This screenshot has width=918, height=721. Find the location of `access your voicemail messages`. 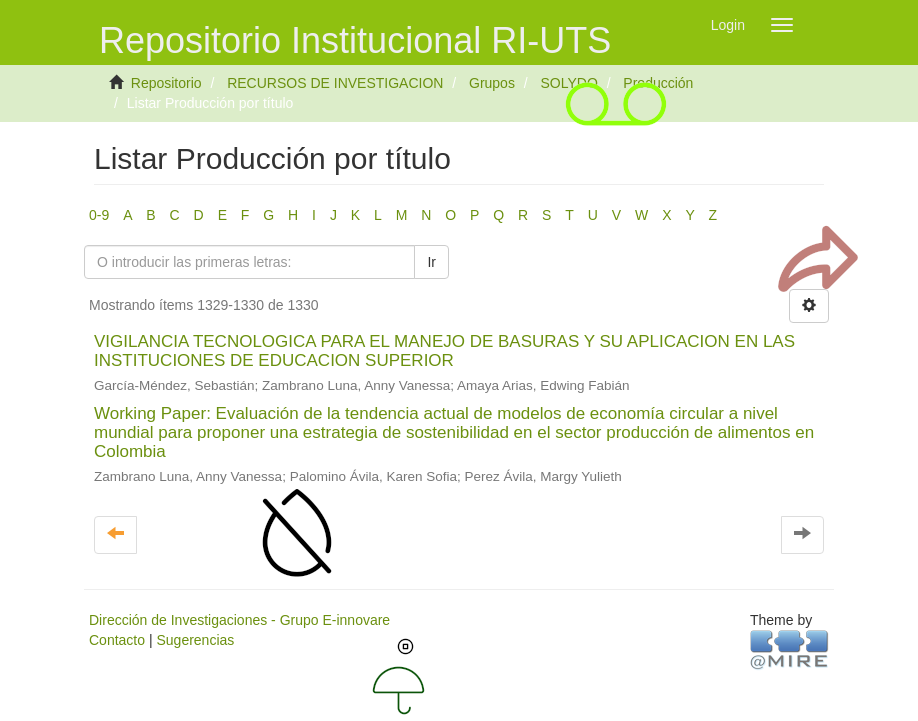

access your voicemail messages is located at coordinates (616, 104).